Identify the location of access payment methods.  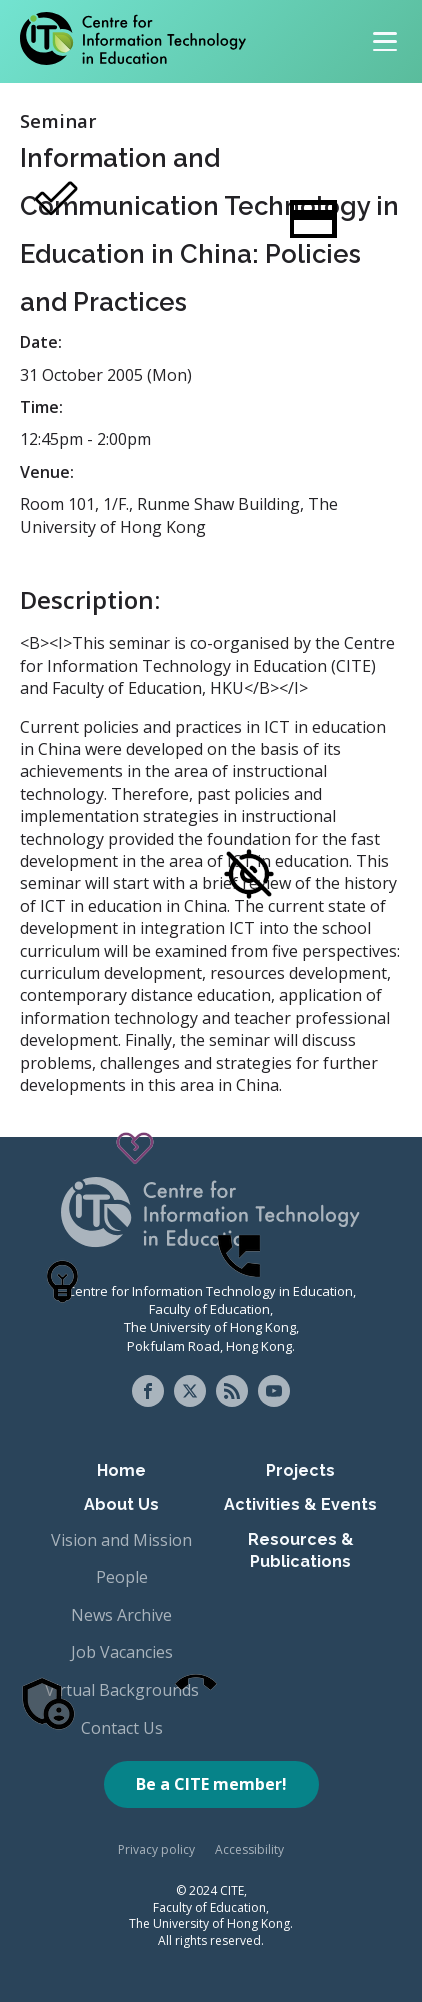
(313, 219).